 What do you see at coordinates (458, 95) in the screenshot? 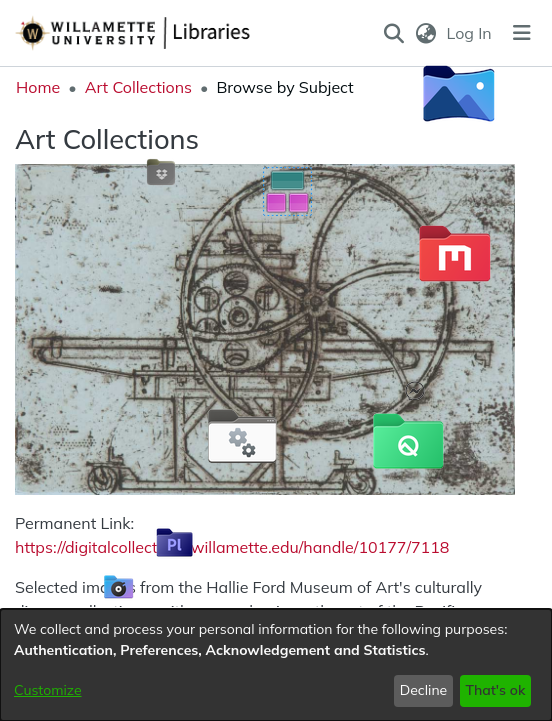
I see `open panorama photos folder` at bounding box center [458, 95].